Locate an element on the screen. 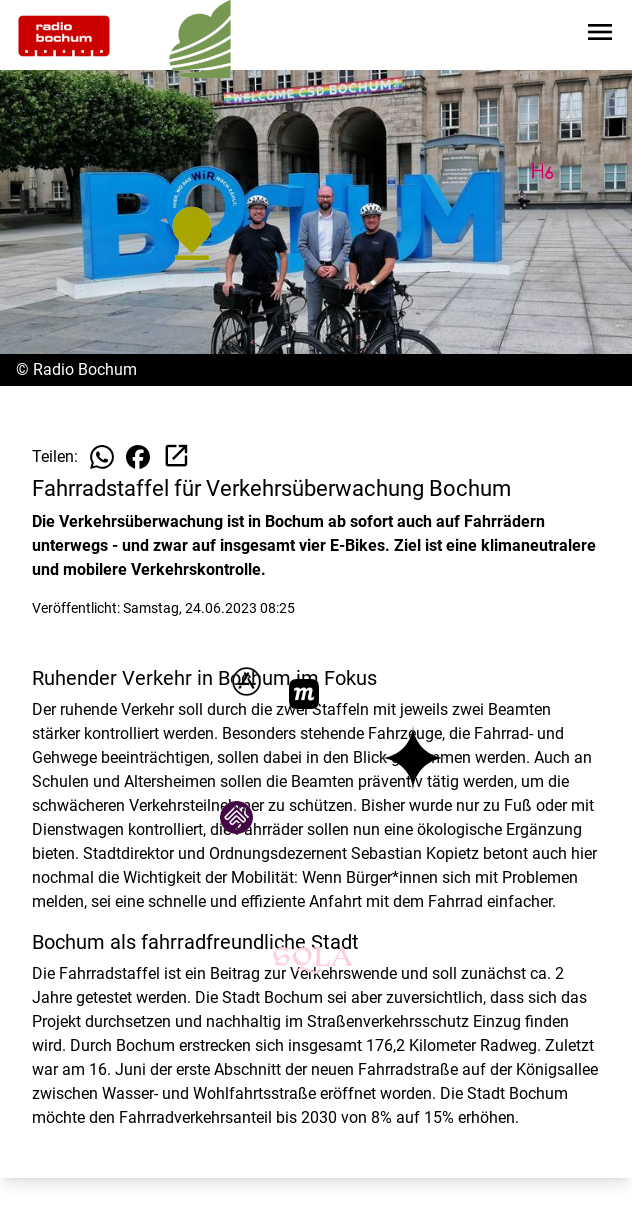  open Google Gemini AI assistant is located at coordinates (413, 758).